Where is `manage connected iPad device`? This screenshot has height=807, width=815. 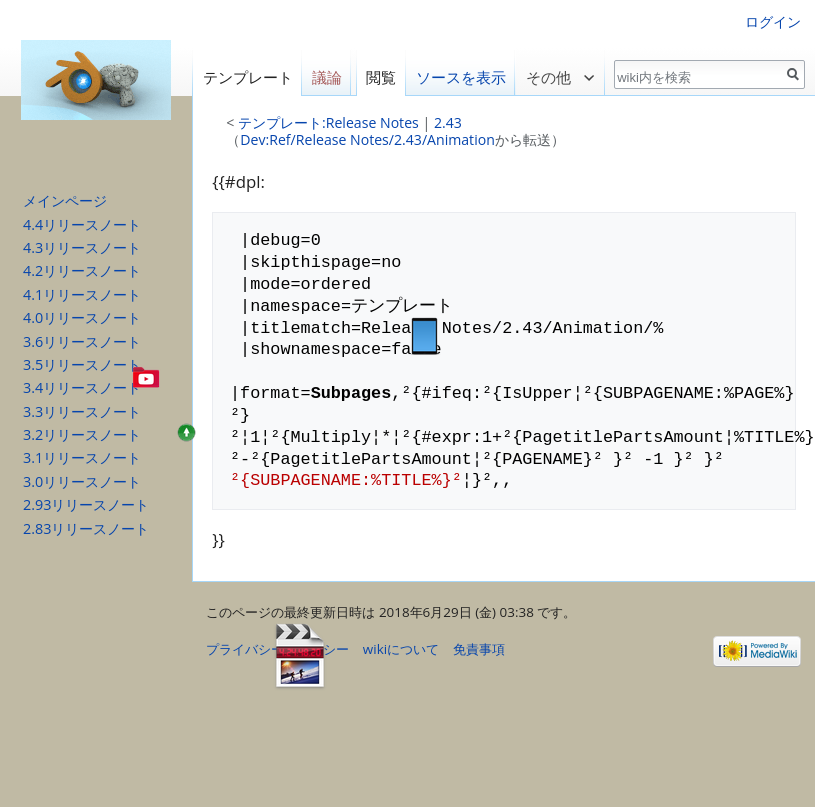 manage connected iPad device is located at coordinates (424, 336).